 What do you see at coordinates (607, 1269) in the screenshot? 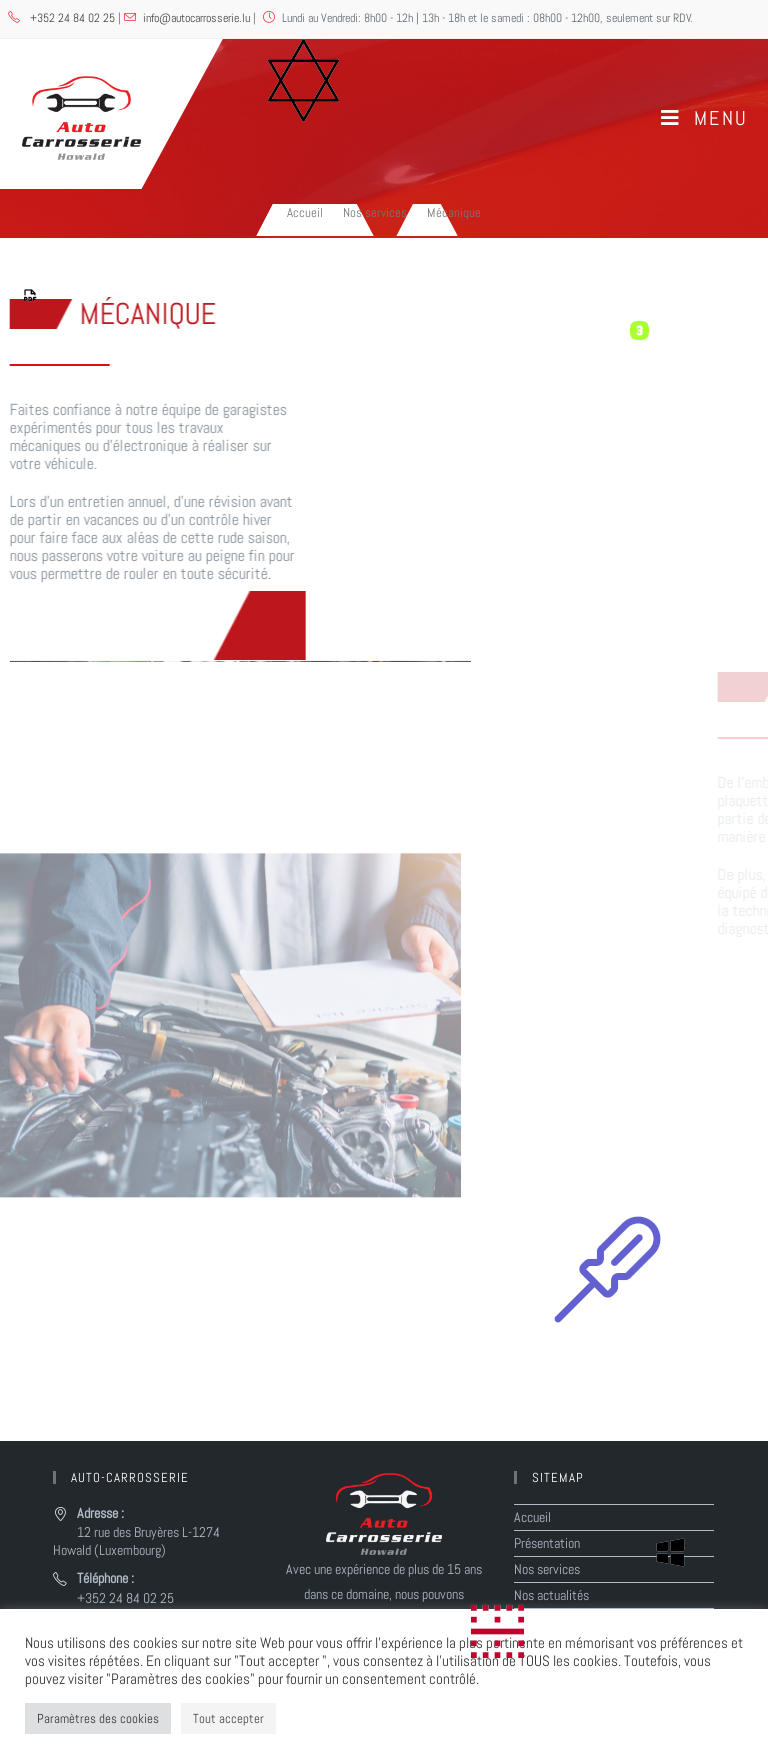
I see `access settings or configuration options` at bounding box center [607, 1269].